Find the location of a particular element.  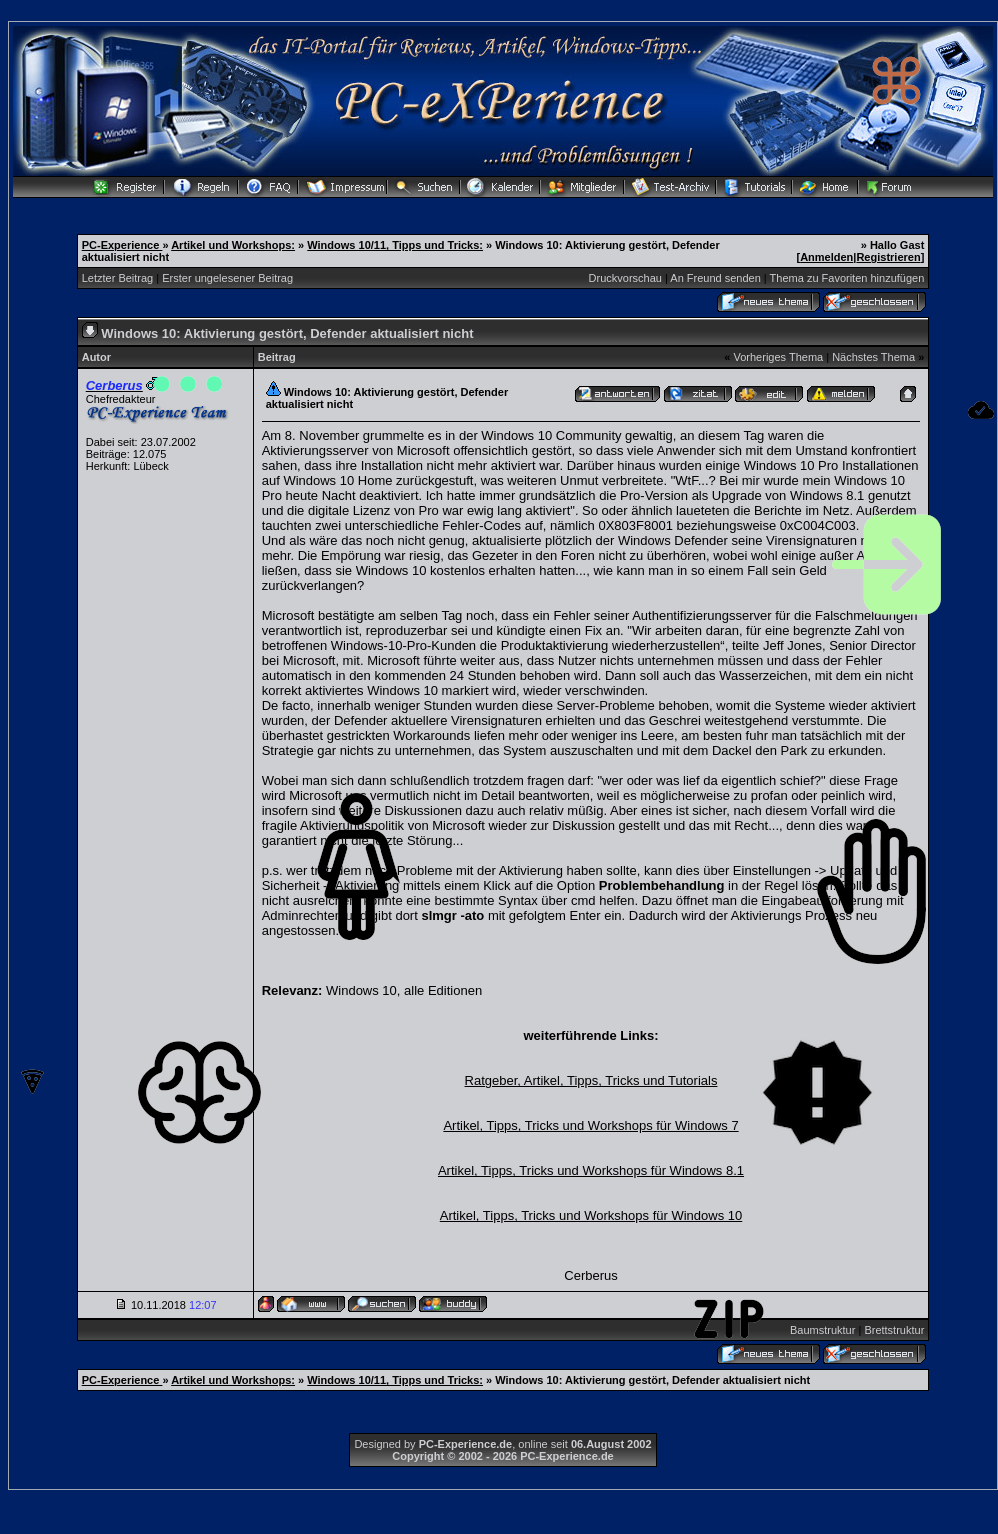

browse food delivery options is located at coordinates (32, 1081).